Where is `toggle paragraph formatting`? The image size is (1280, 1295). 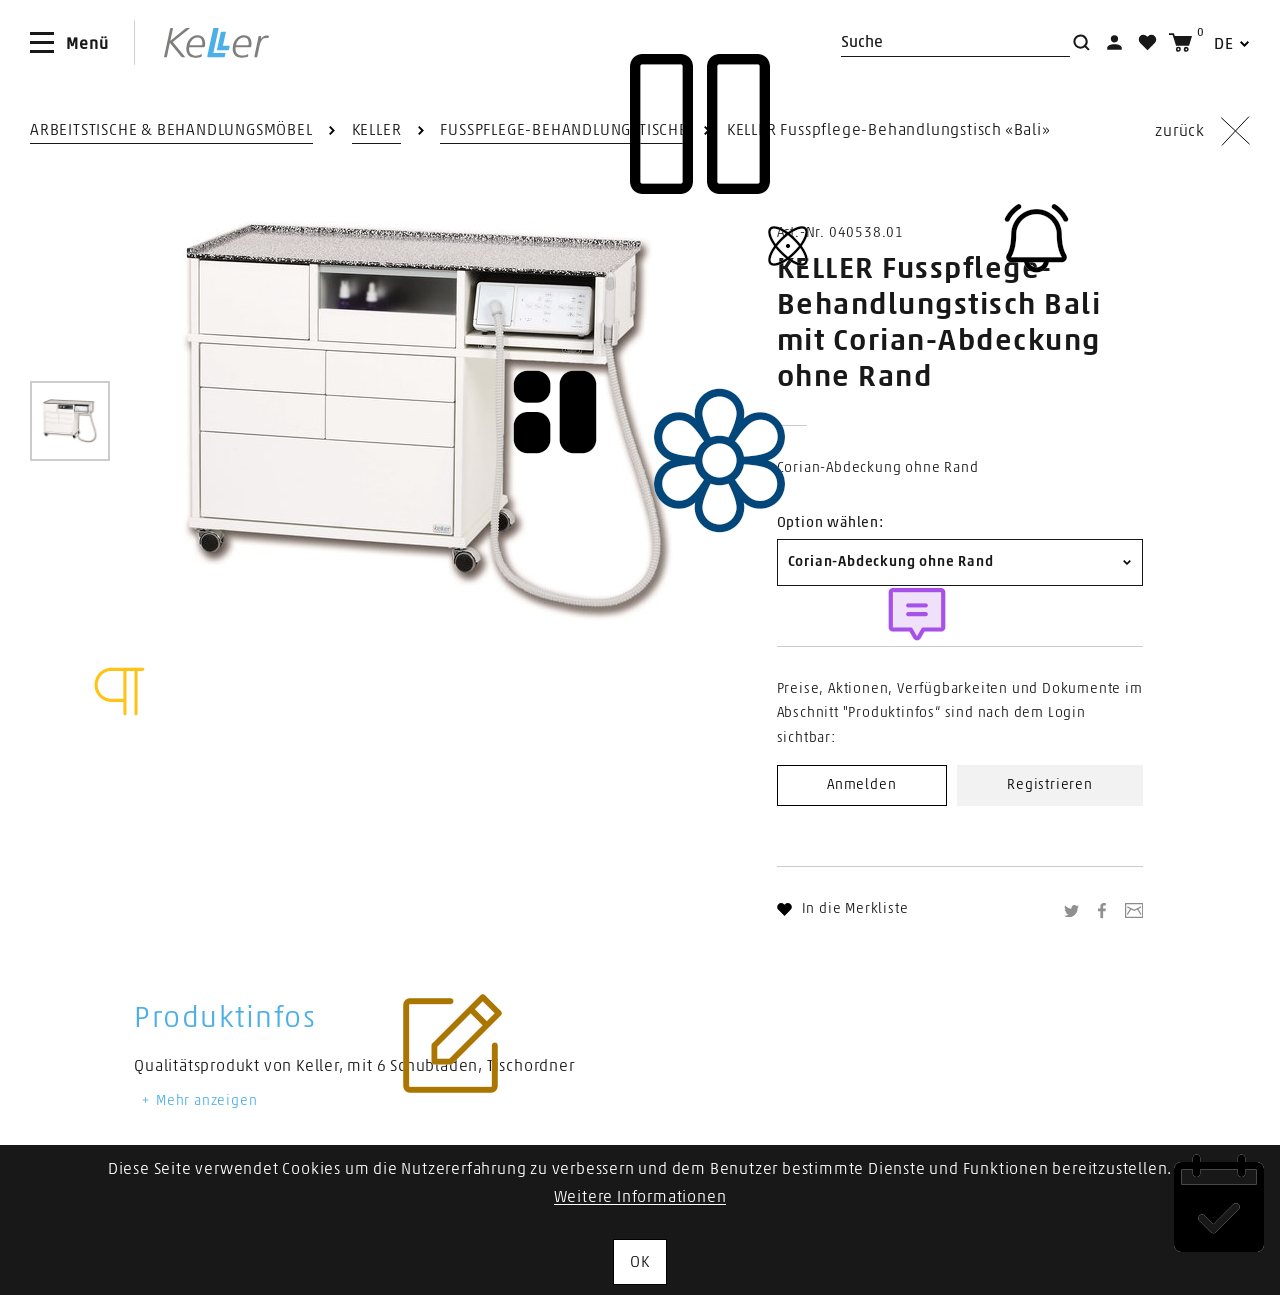
toggle paragraph formatting is located at coordinates (120, 691).